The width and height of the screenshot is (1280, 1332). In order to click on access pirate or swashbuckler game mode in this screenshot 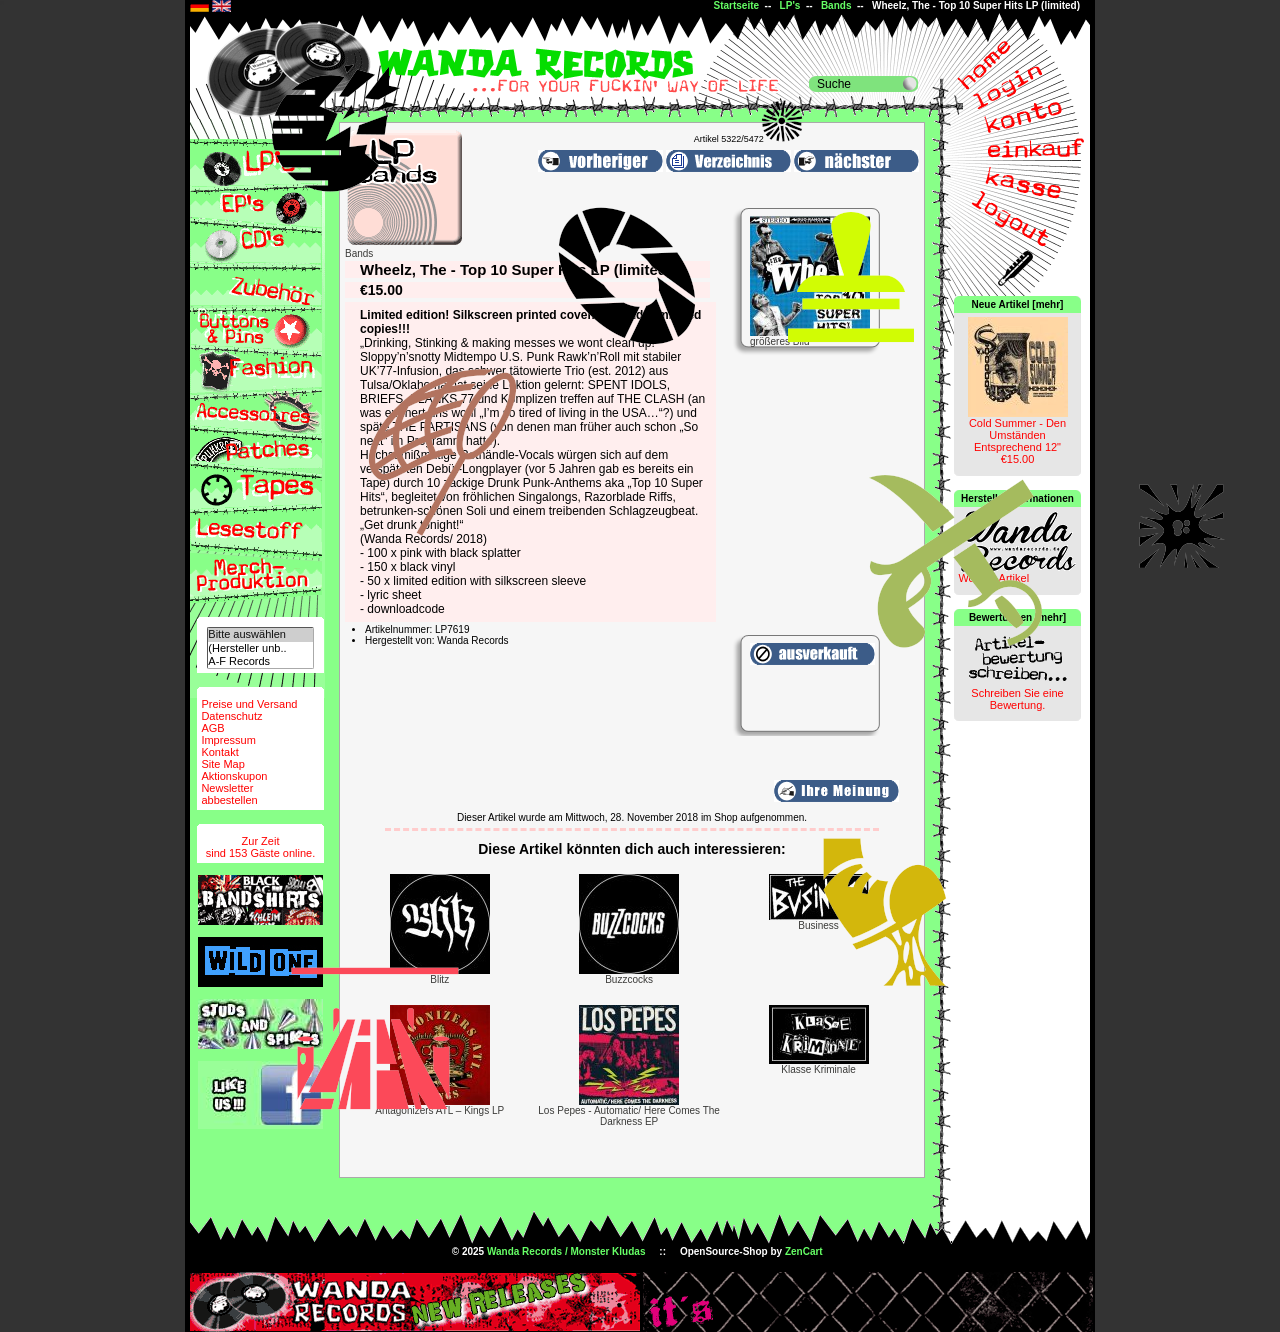, I will do `click(955, 560)`.